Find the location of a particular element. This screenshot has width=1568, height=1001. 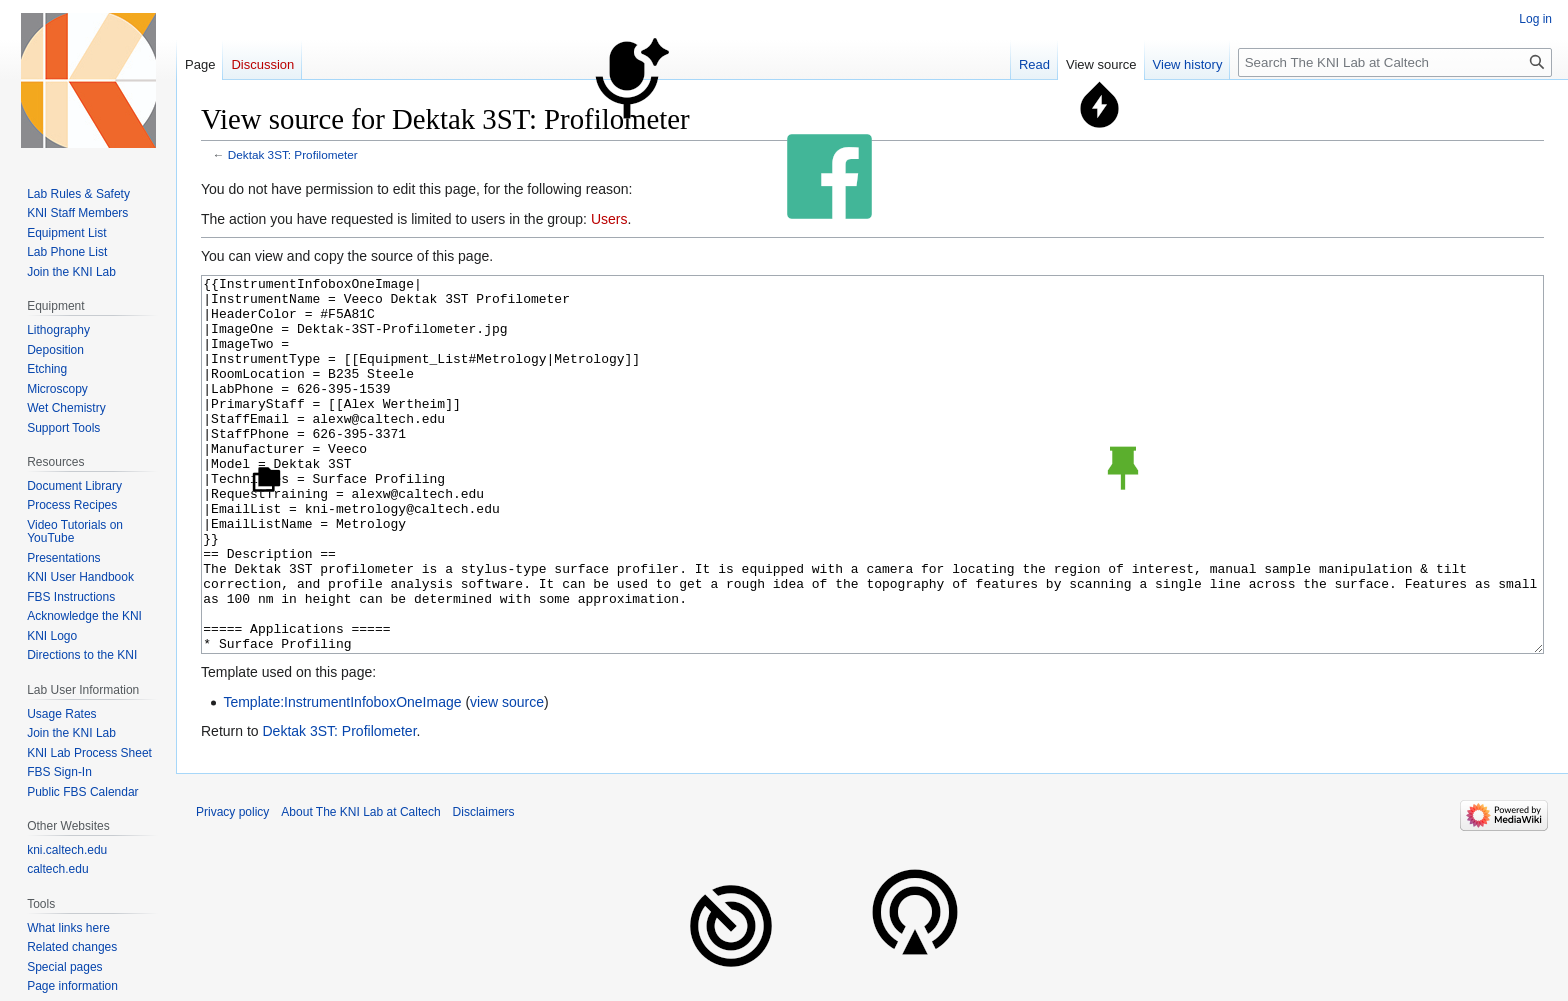

enable GPS or location tracking is located at coordinates (915, 912).